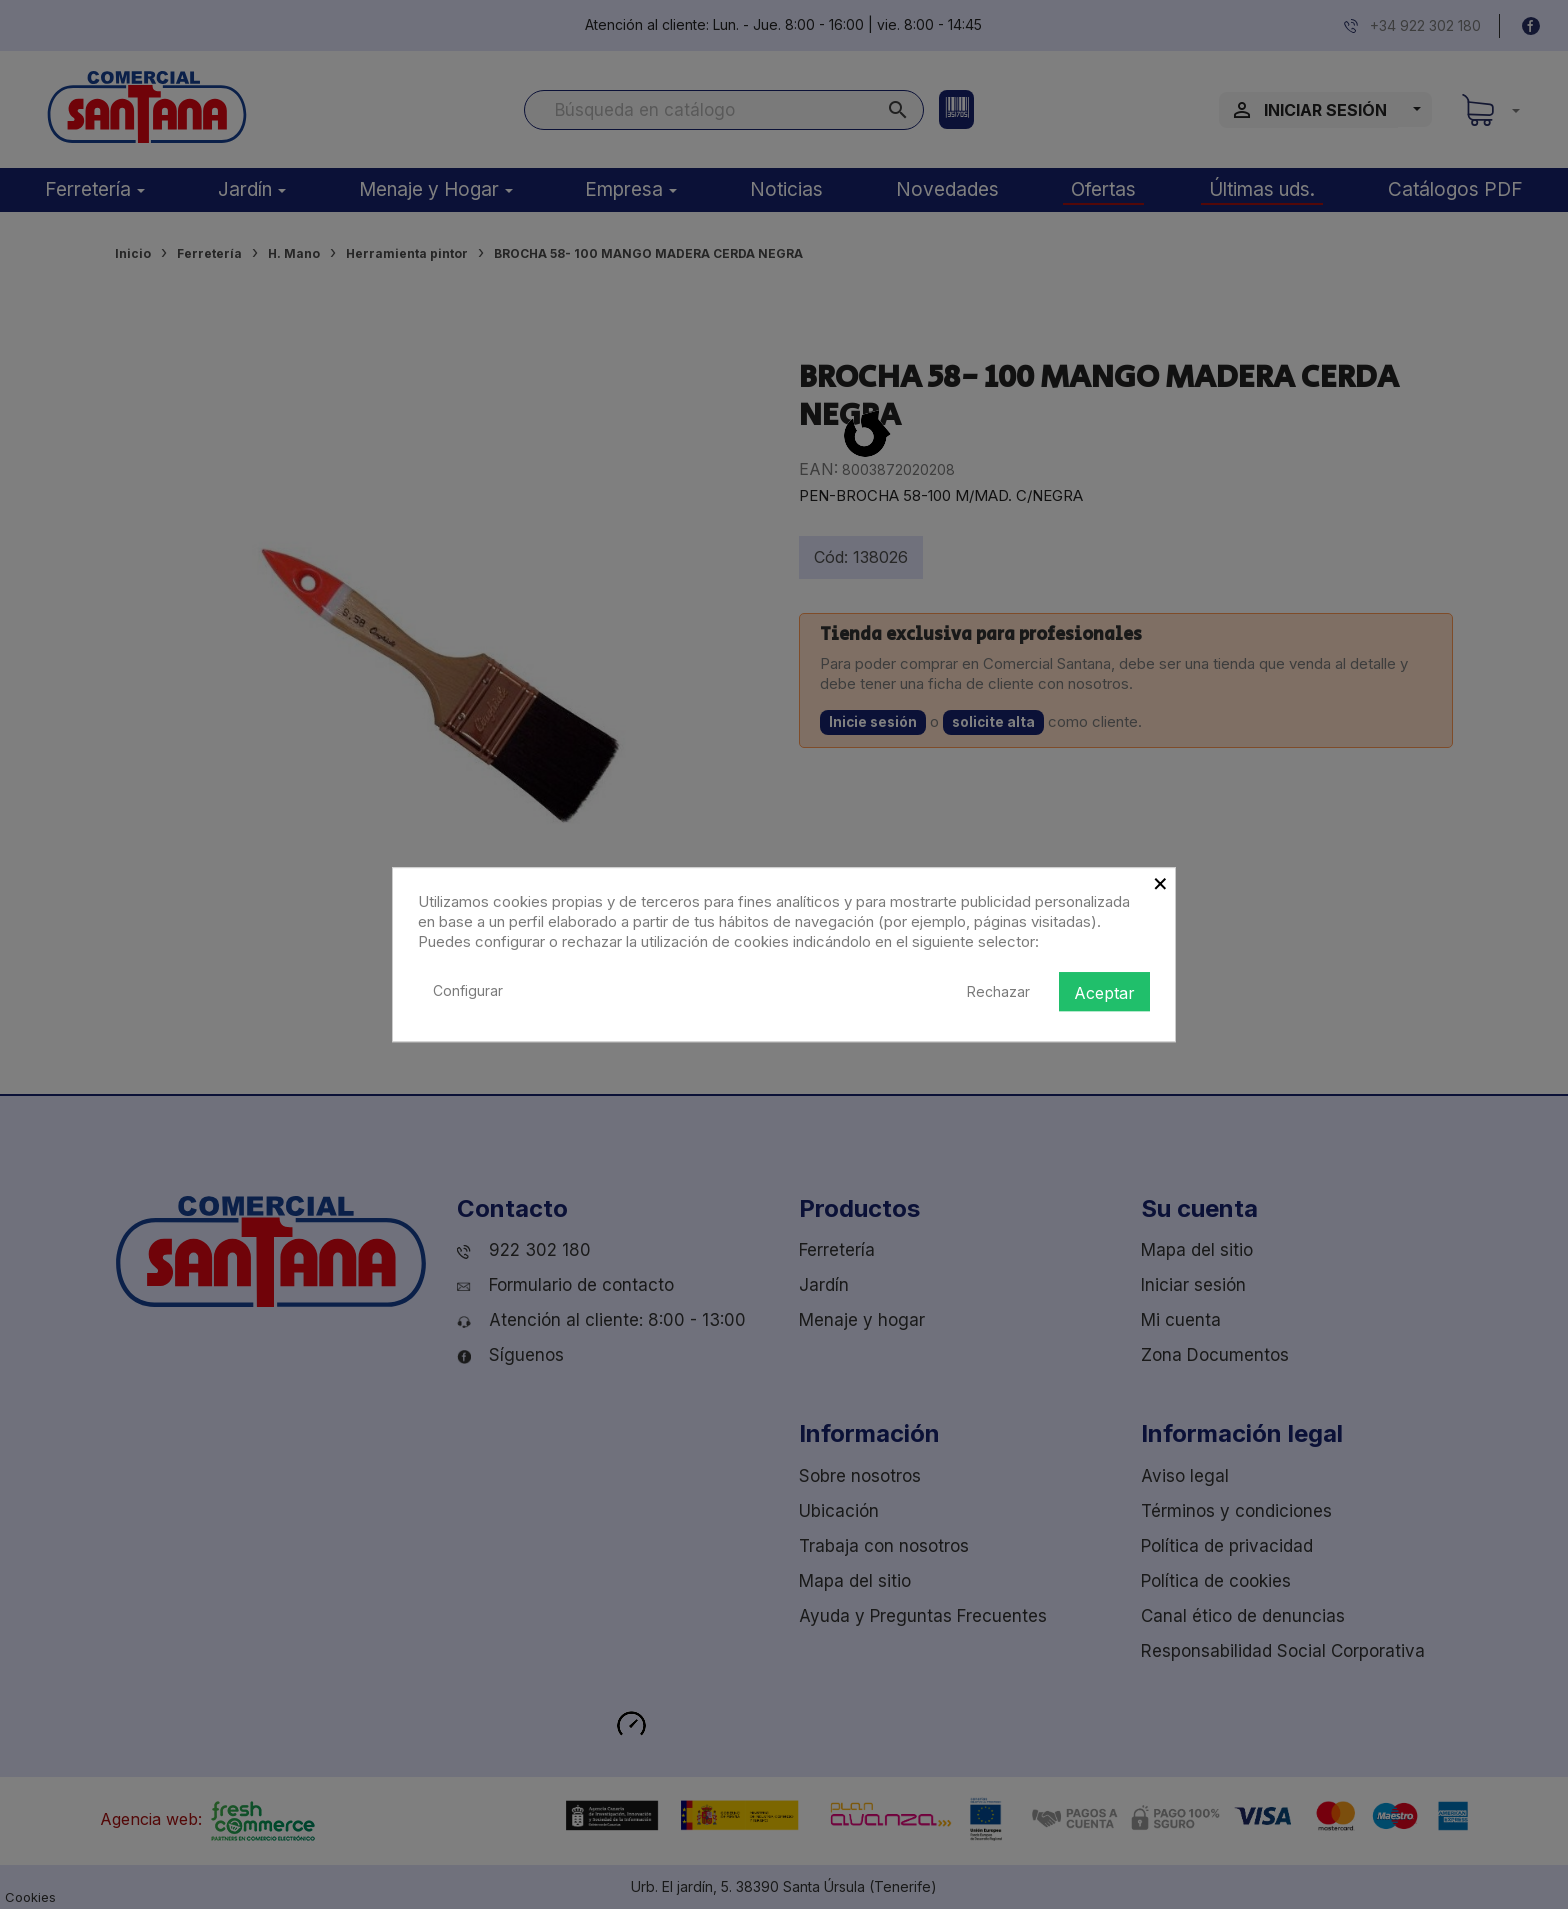 The width and height of the screenshot is (1568, 1909). What do you see at coordinates (867, 433) in the screenshot?
I see `visit the Headphone Zone website or store` at bounding box center [867, 433].